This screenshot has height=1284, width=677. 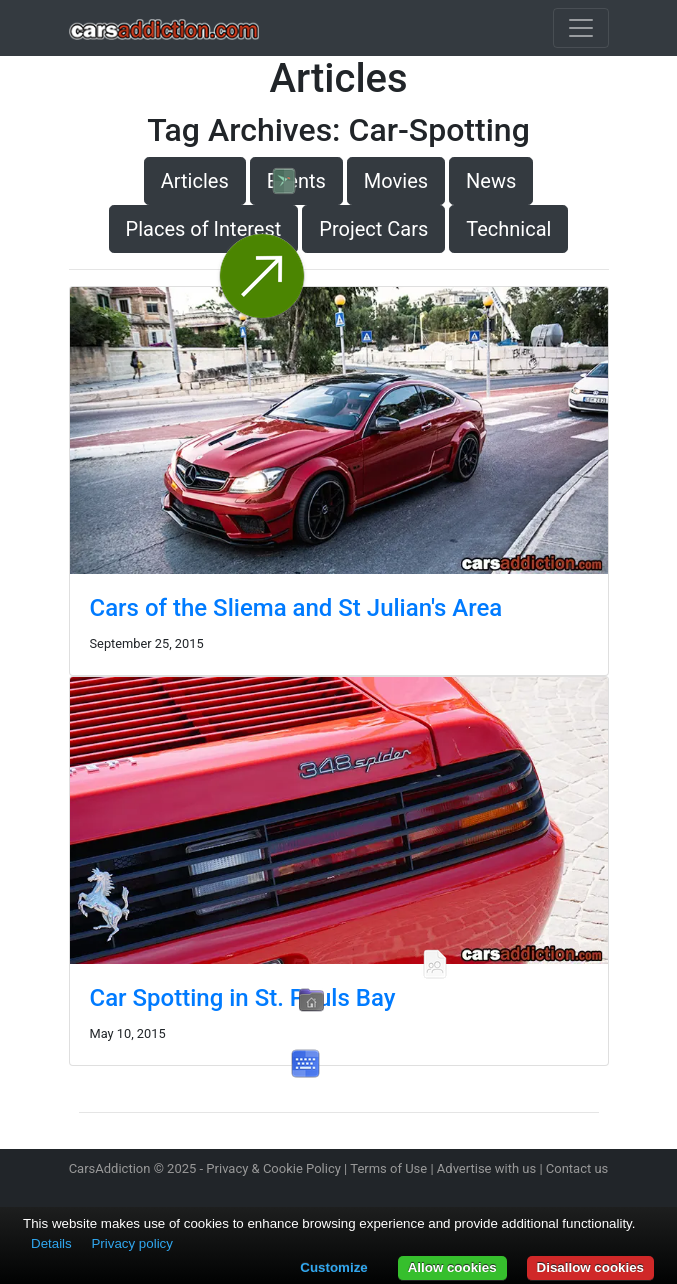 What do you see at coordinates (305, 1063) in the screenshot?
I see `access peripheral device settings` at bounding box center [305, 1063].